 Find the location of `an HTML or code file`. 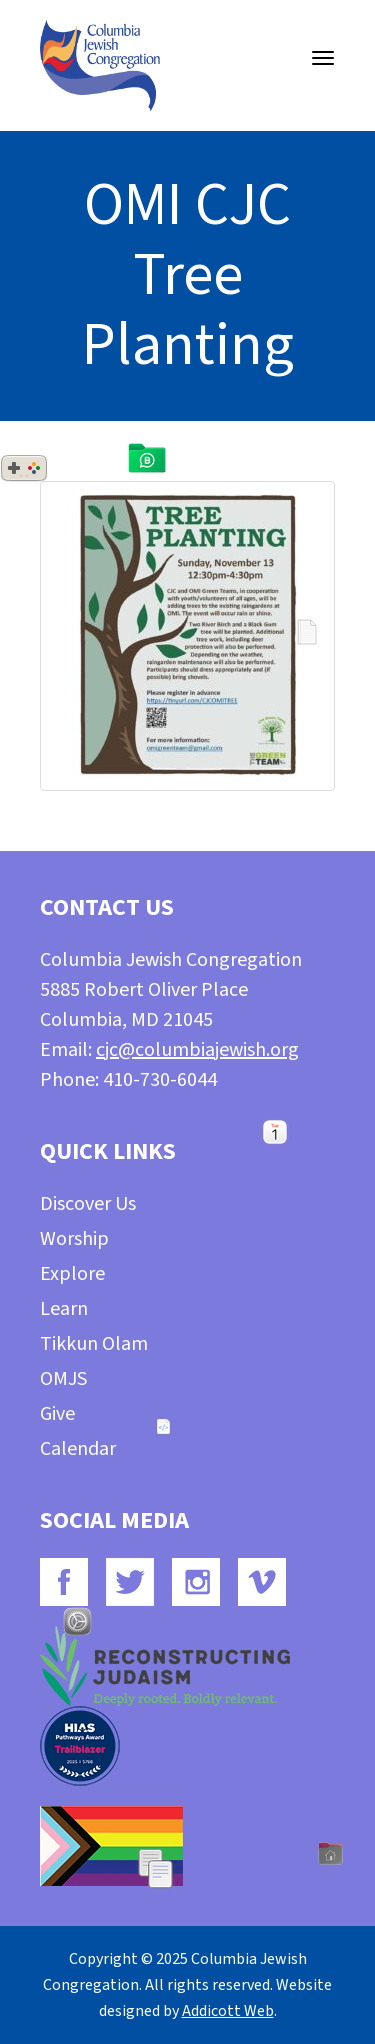

an HTML or code file is located at coordinates (163, 1426).